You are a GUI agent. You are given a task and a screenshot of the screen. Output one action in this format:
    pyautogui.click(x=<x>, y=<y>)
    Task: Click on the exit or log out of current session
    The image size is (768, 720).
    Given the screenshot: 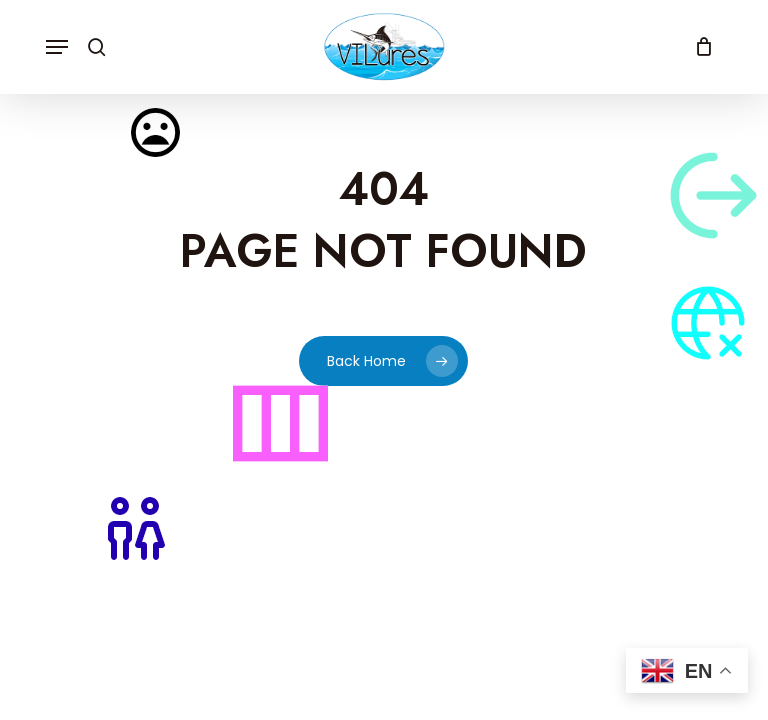 What is the action you would take?
    pyautogui.click(x=713, y=195)
    